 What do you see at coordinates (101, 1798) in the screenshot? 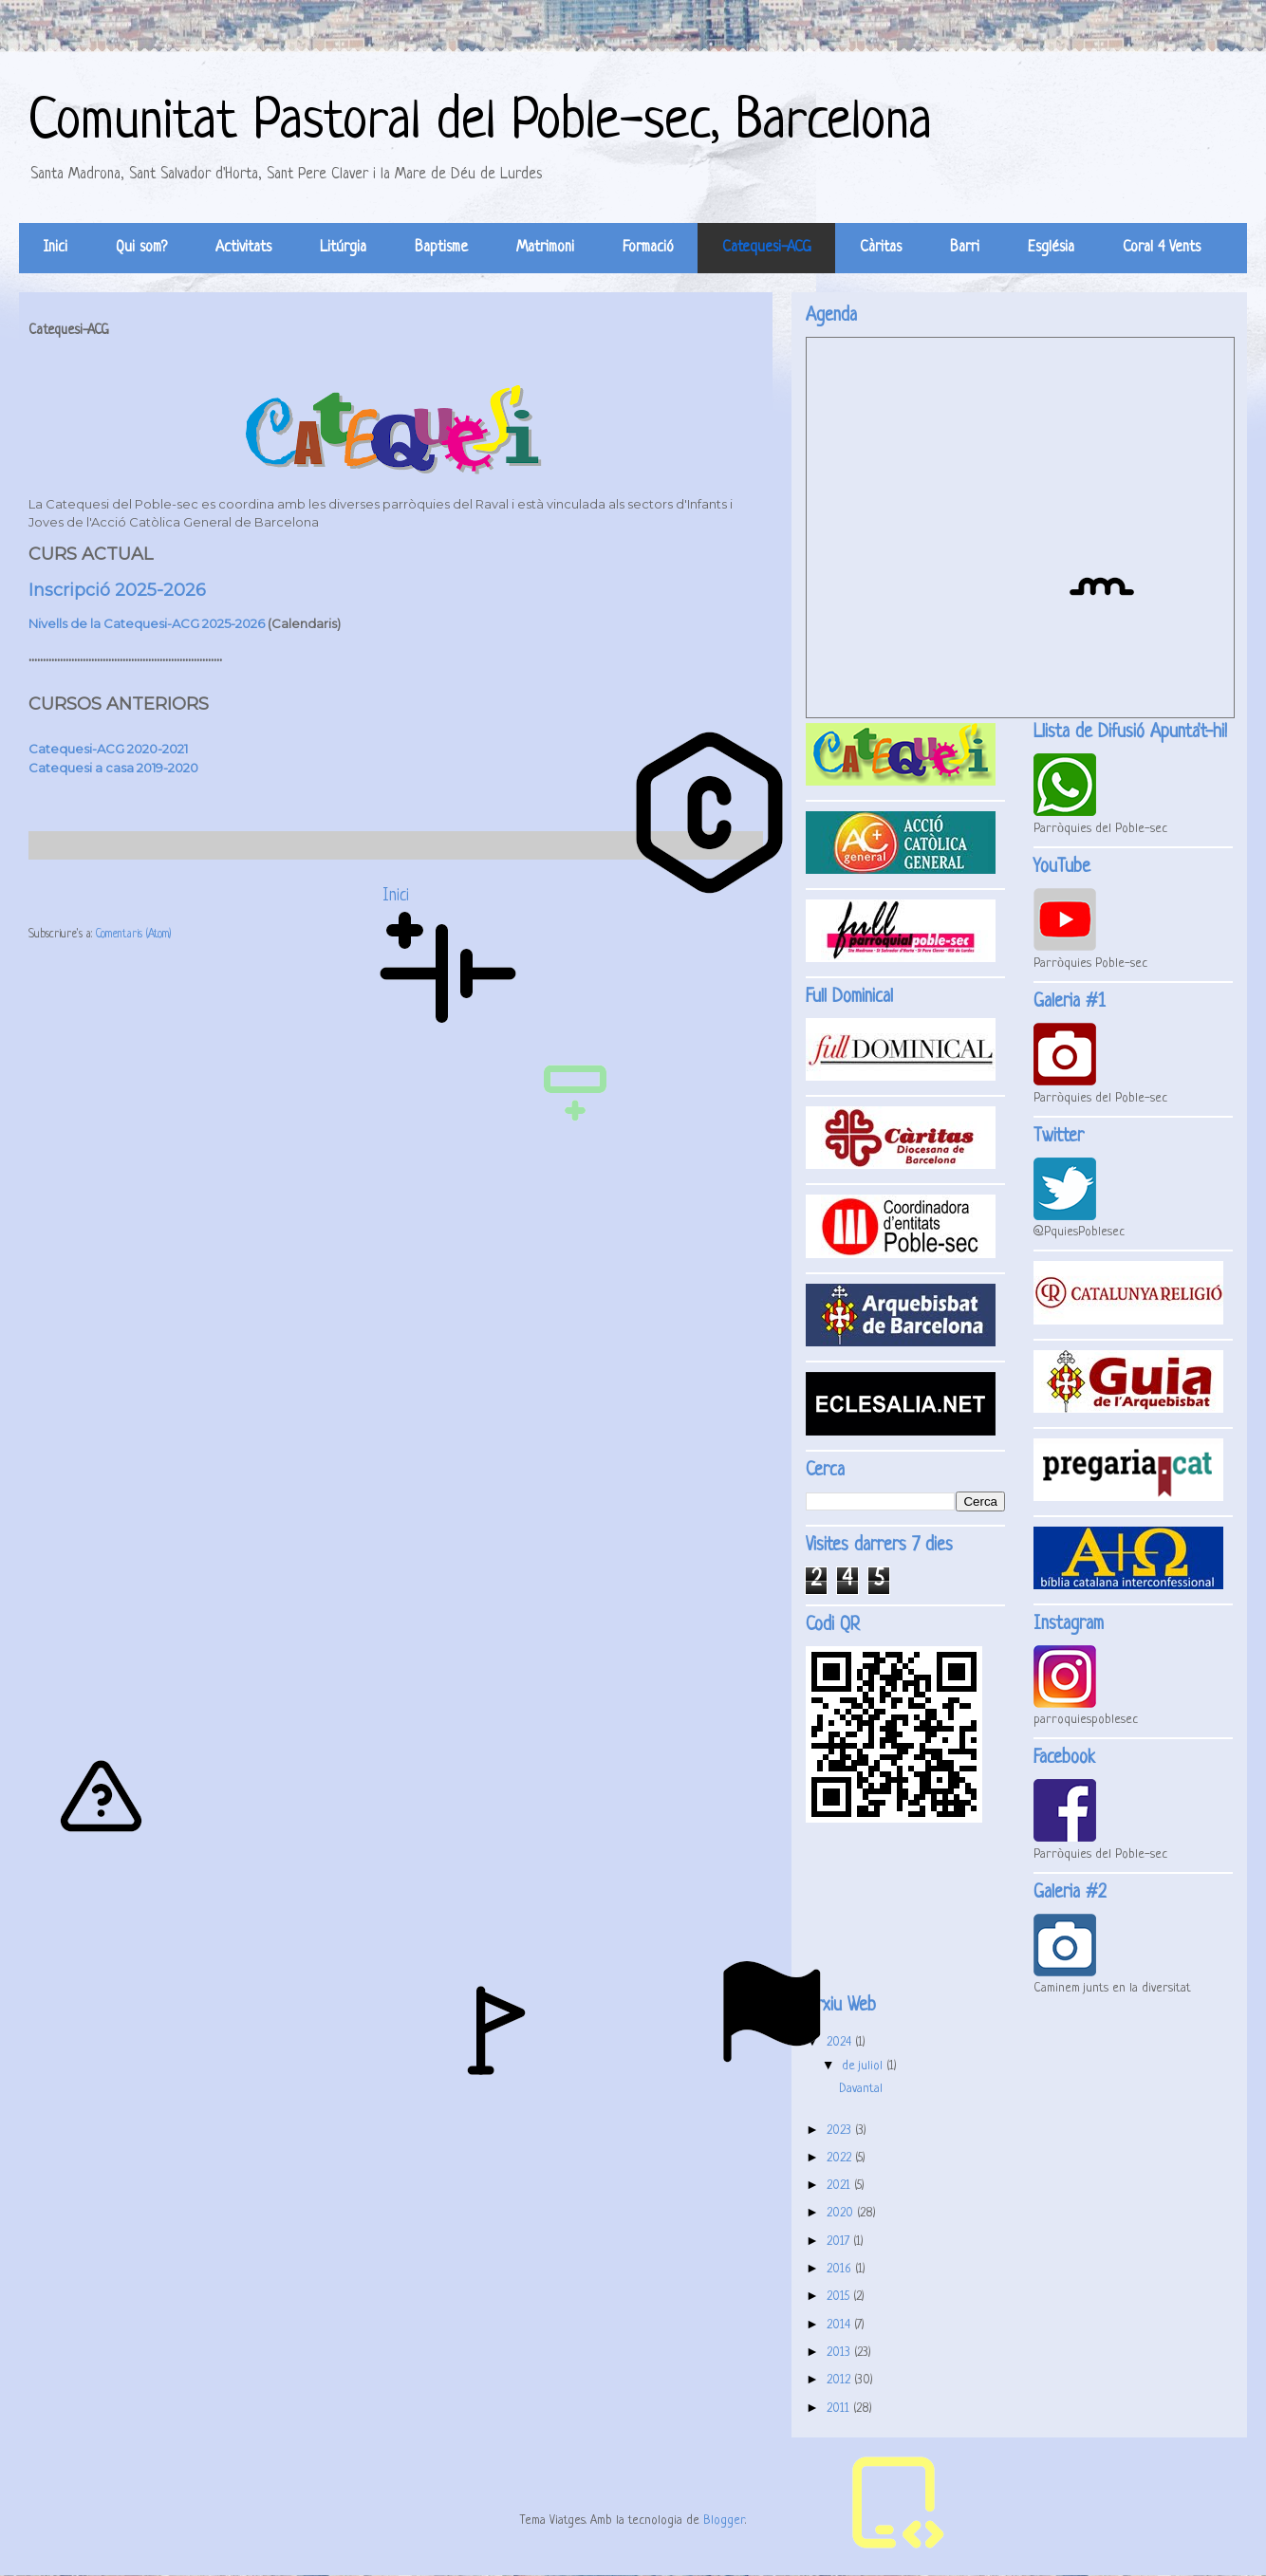
I see `access help or support for a warning condition` at bounding box center [101, 1798].